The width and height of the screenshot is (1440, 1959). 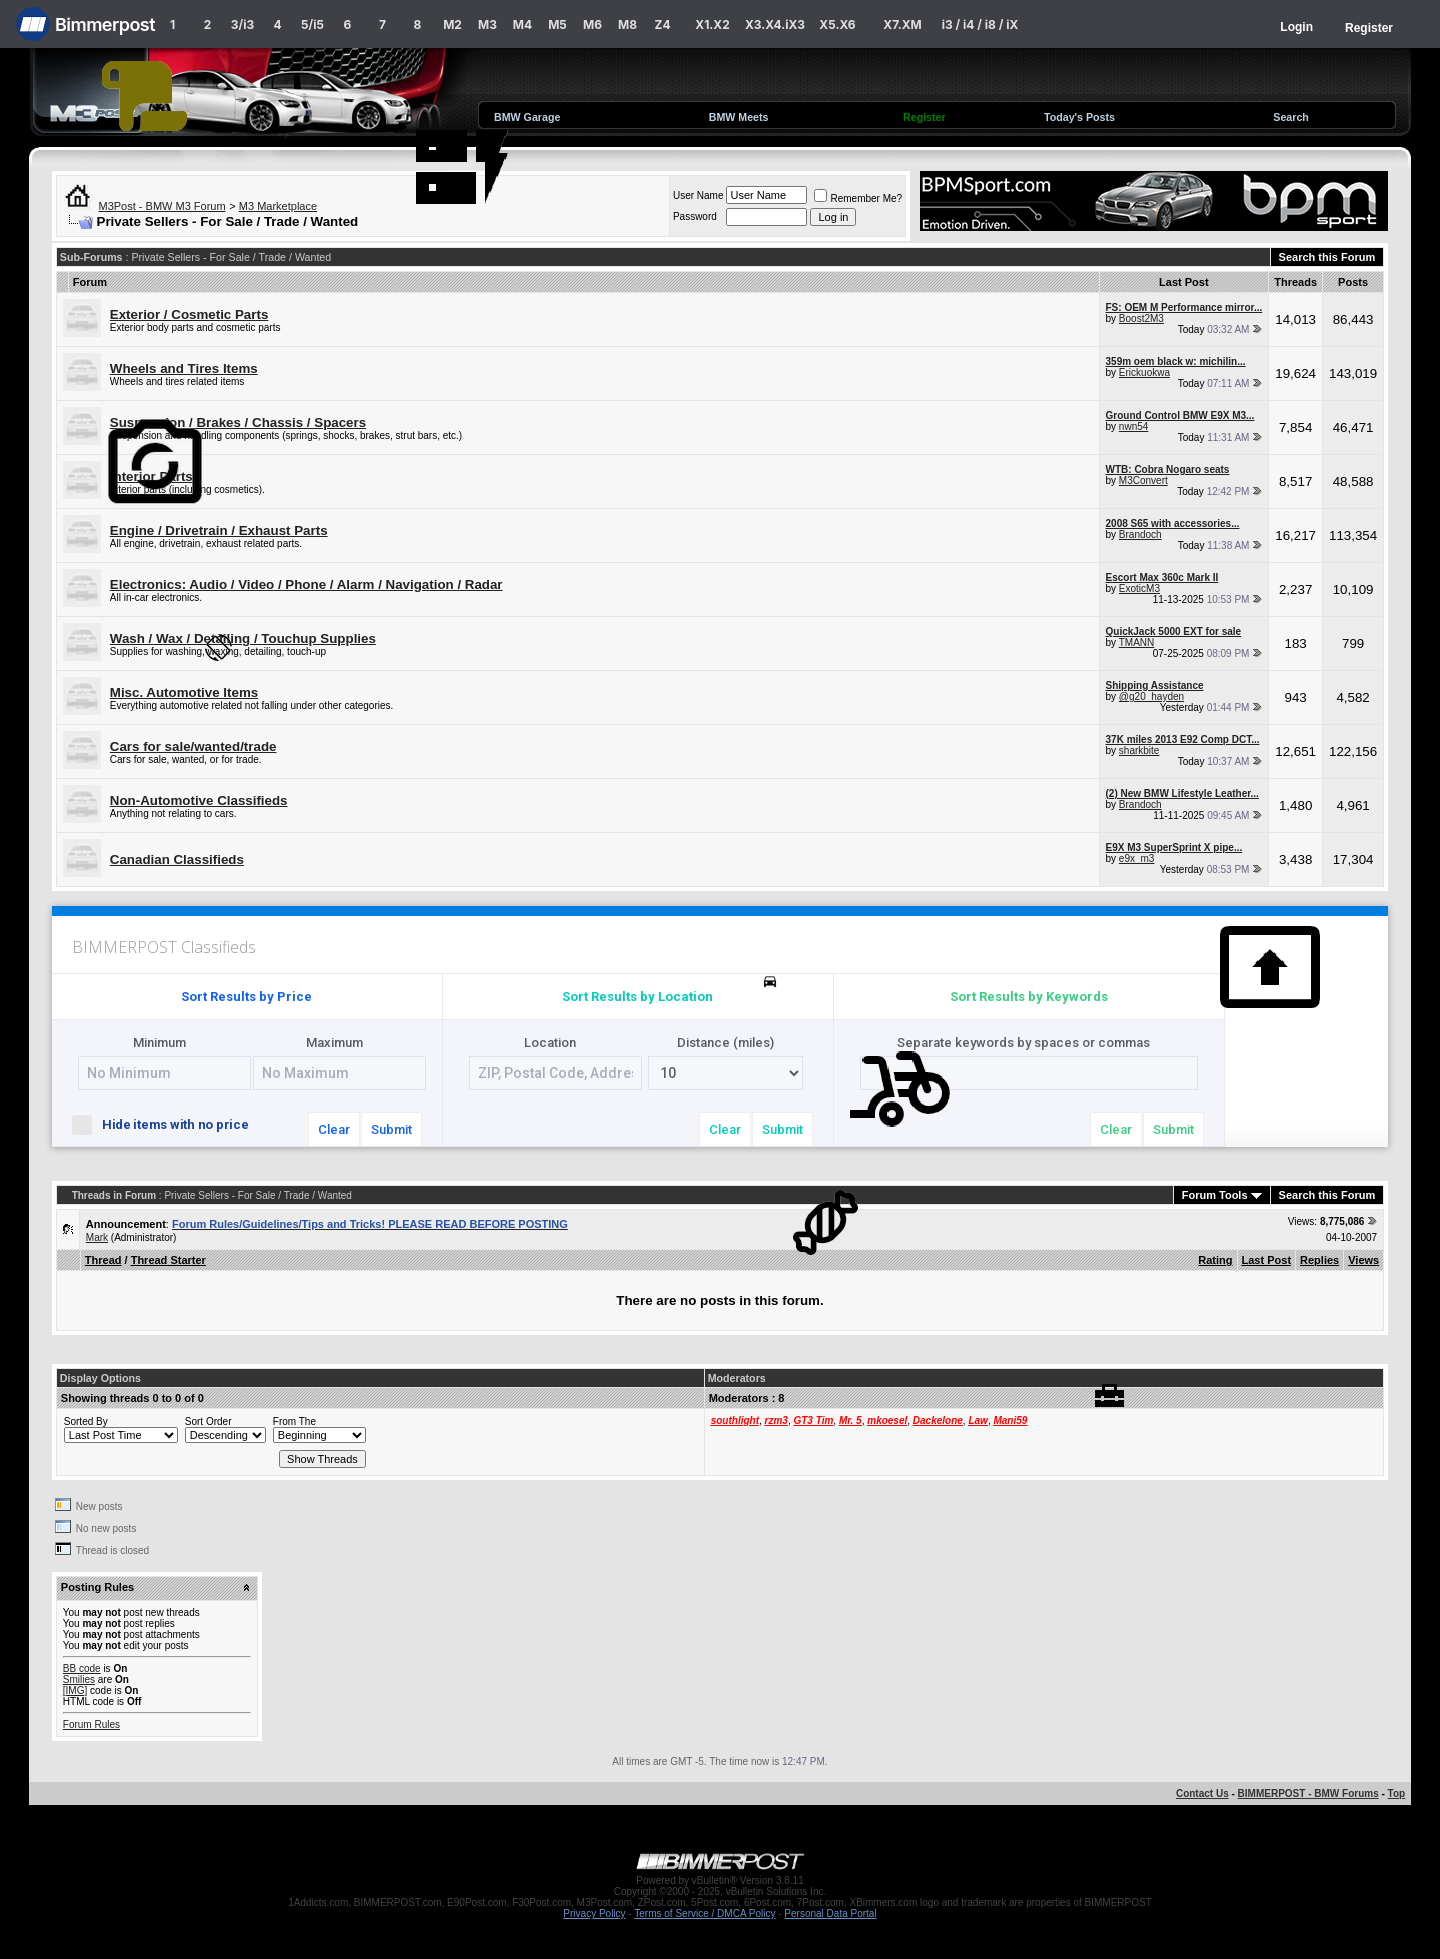 What do you see at coordinates (1109, 1395) in the screenshot?
I see `access home repair services` at bounding box center [1109, 1395].